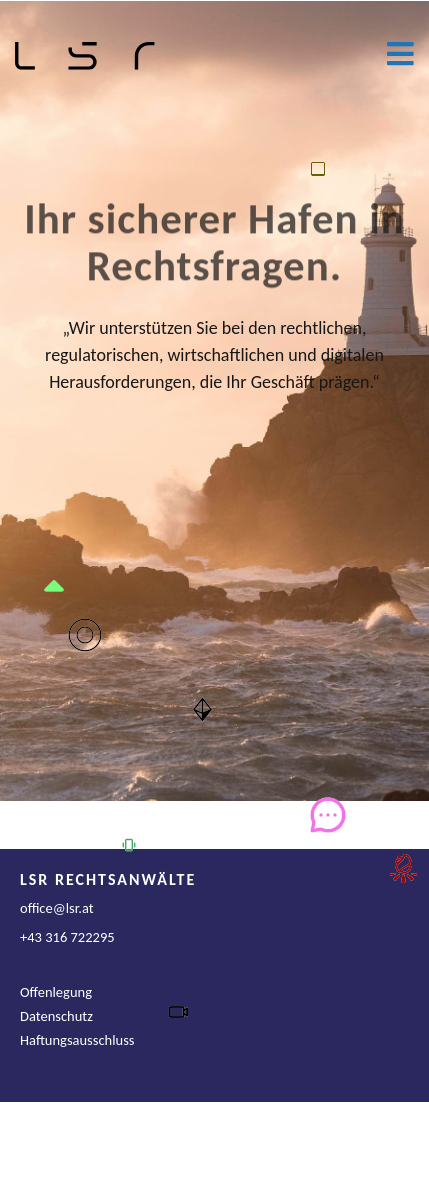  Describe the element at coordinates (129, 845) in the screenshot. I see `enable vibrate mode on your device` at that location.